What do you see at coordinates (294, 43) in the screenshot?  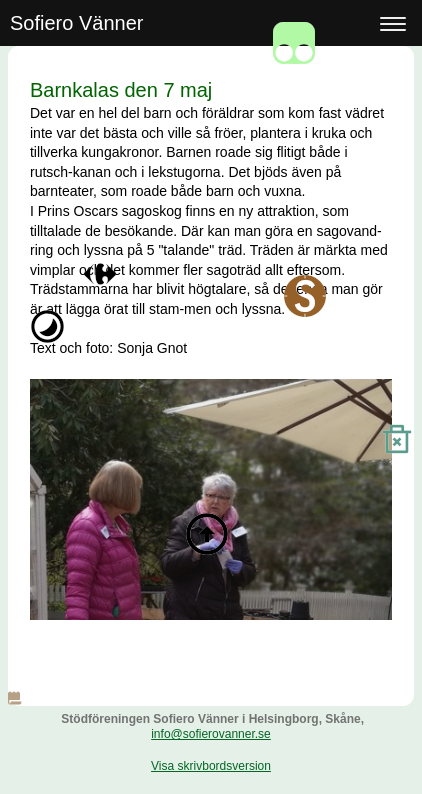 I see `open Tampermonkey browser extension` at bounding box center [294, 43].